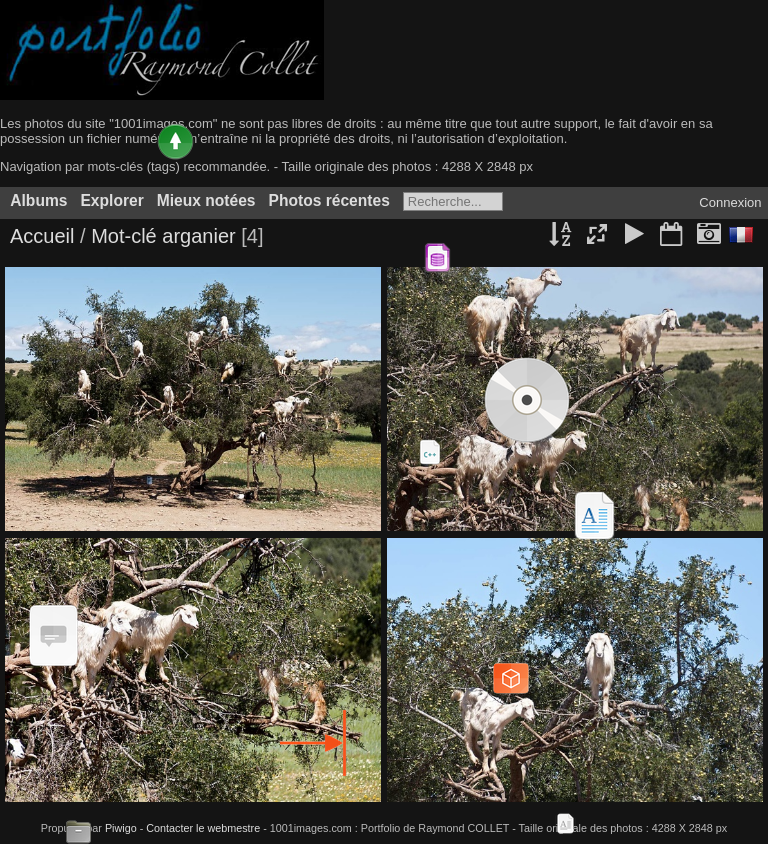 This screenshot has height=844, width=768. What do you see at coordinates (594, 515) in the screenshot?
I see `open a word processing document` at bounding box center [594, 515].